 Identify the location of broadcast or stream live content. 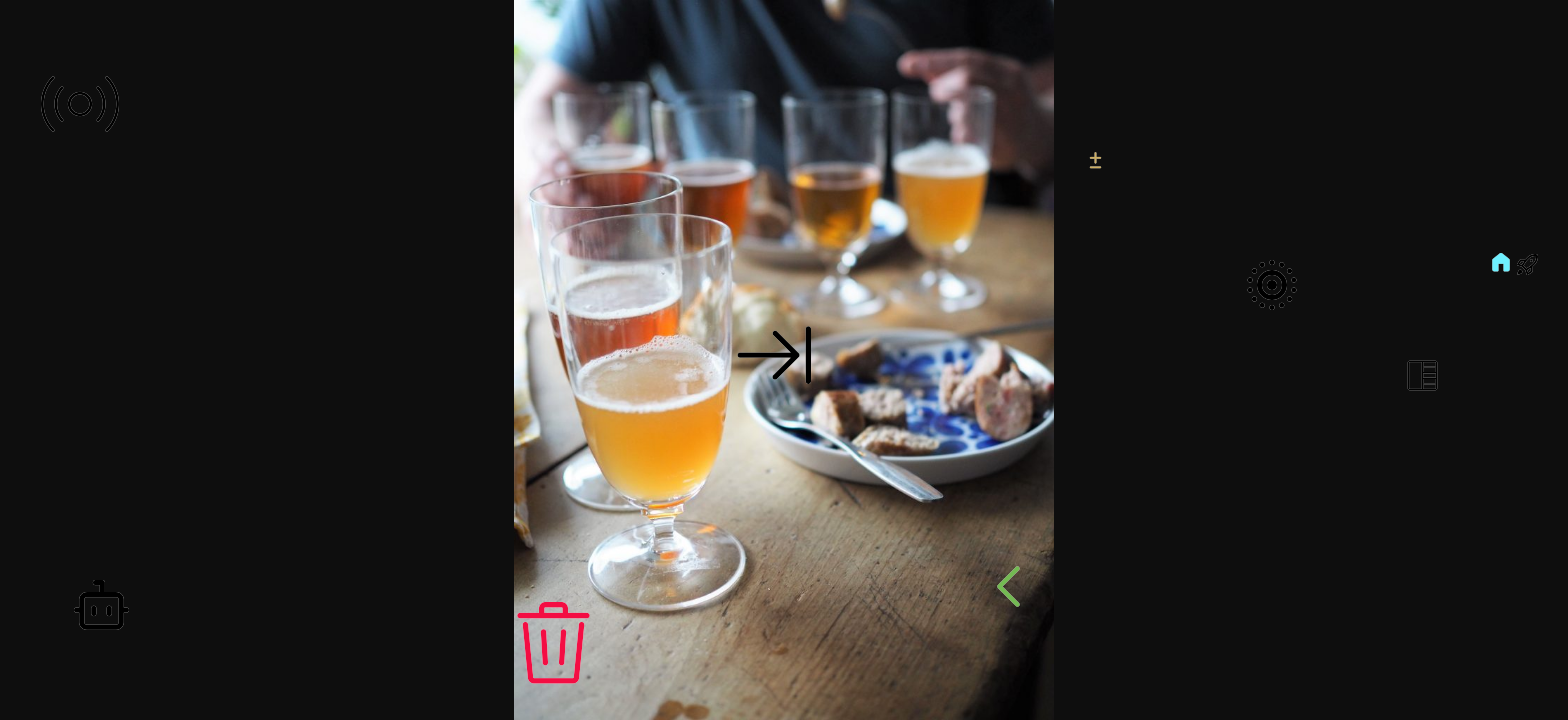
(80, 104).